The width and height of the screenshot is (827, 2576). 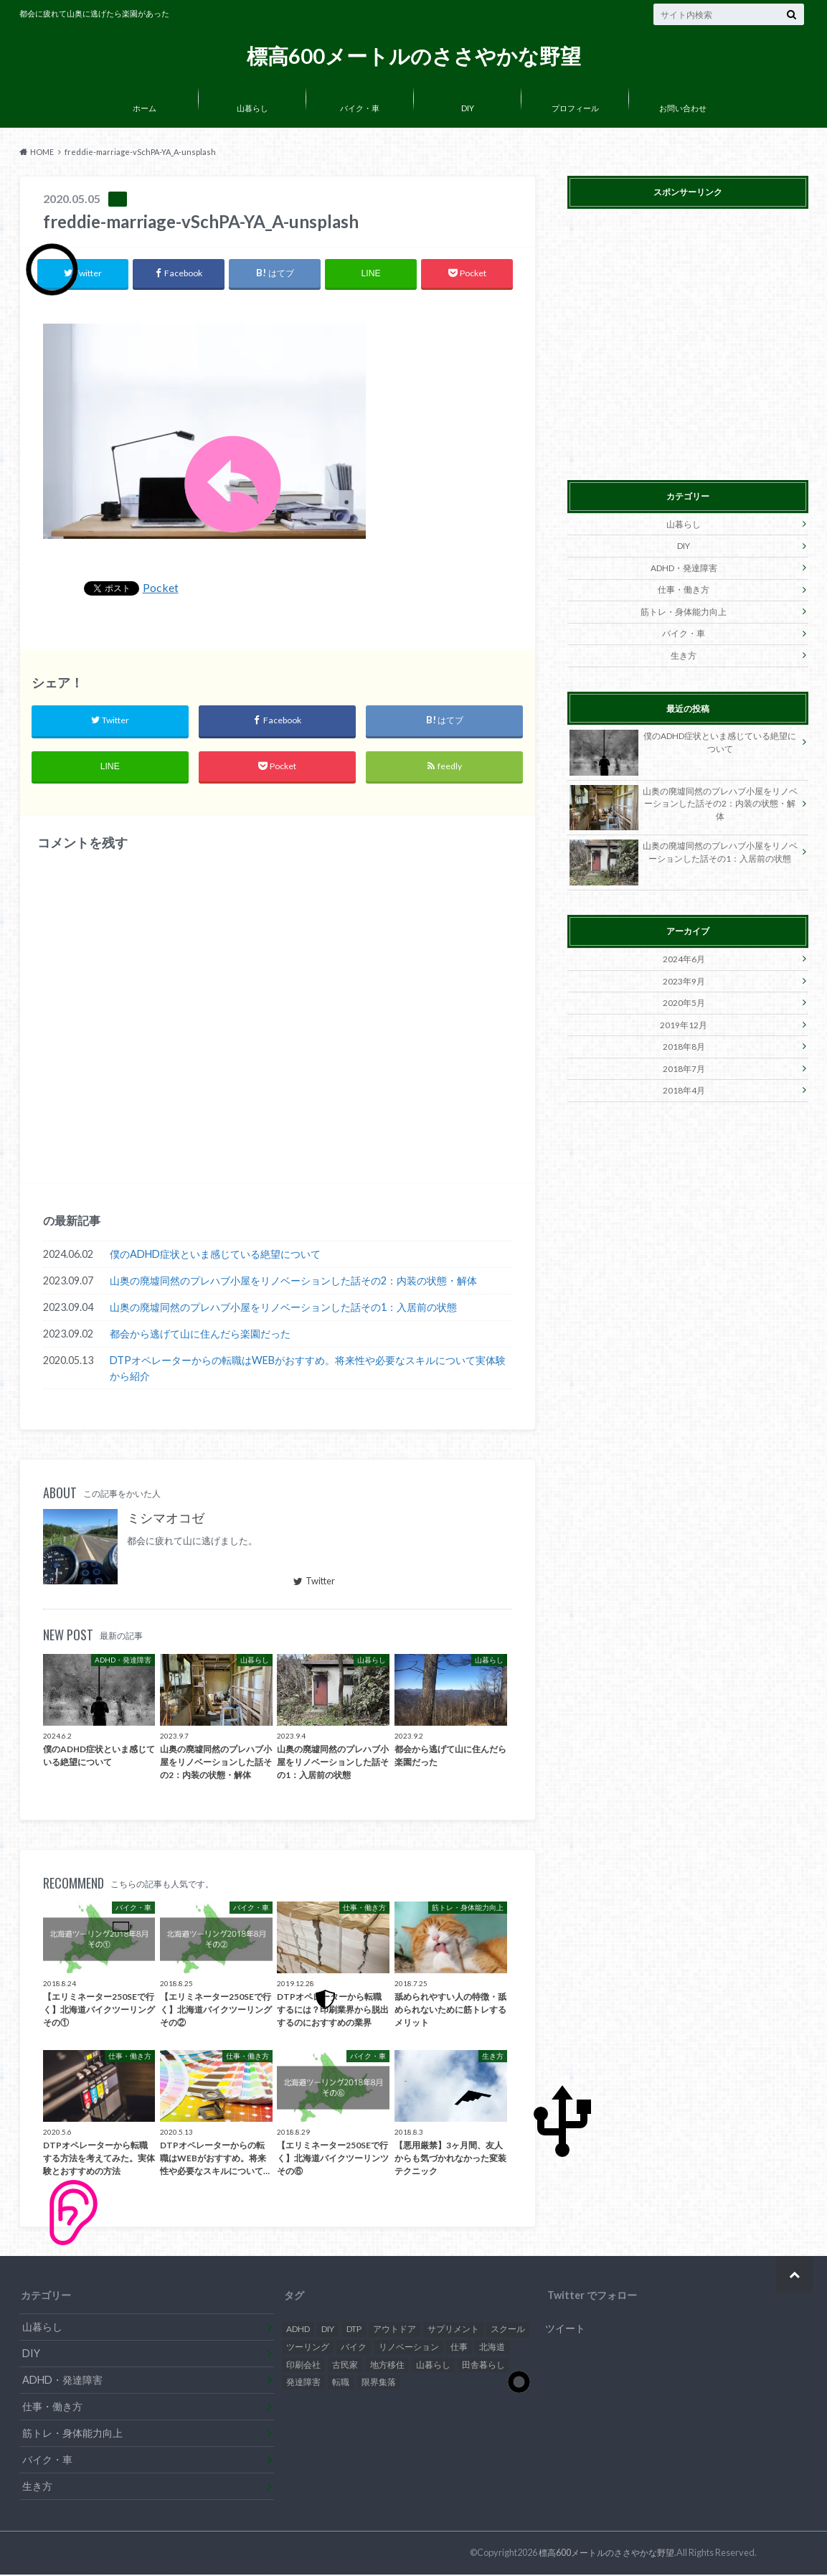 What do you see at coordinates (52, 269) in the screenshot?
I see `unselected radio button or toggle option` at bounding box center [52, 269].